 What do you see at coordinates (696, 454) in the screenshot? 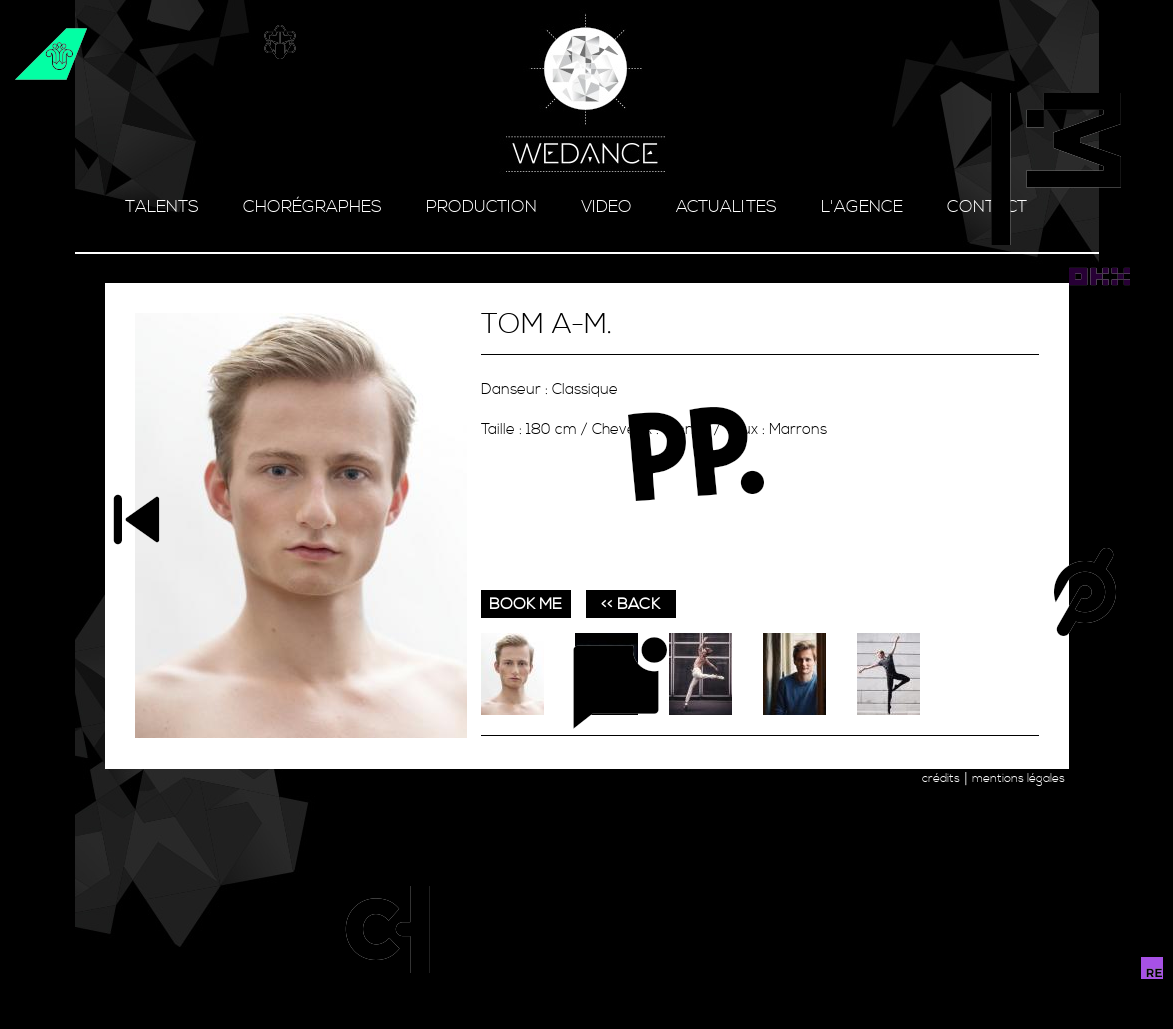
I see `paddy power logo - link to betting and gaming services` at bounding box center [696, 454].